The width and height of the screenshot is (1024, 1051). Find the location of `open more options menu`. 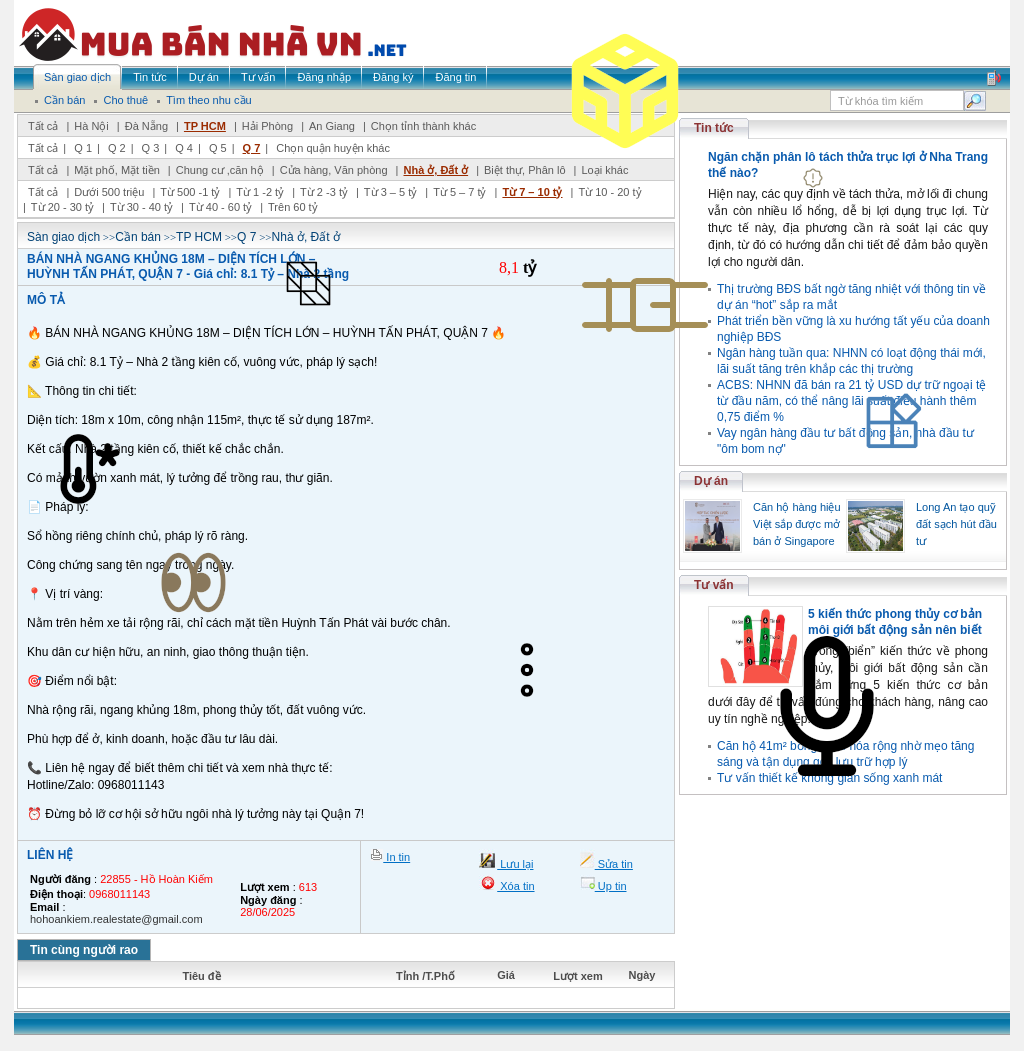

open more options menu is located at coordinates (527, 670).